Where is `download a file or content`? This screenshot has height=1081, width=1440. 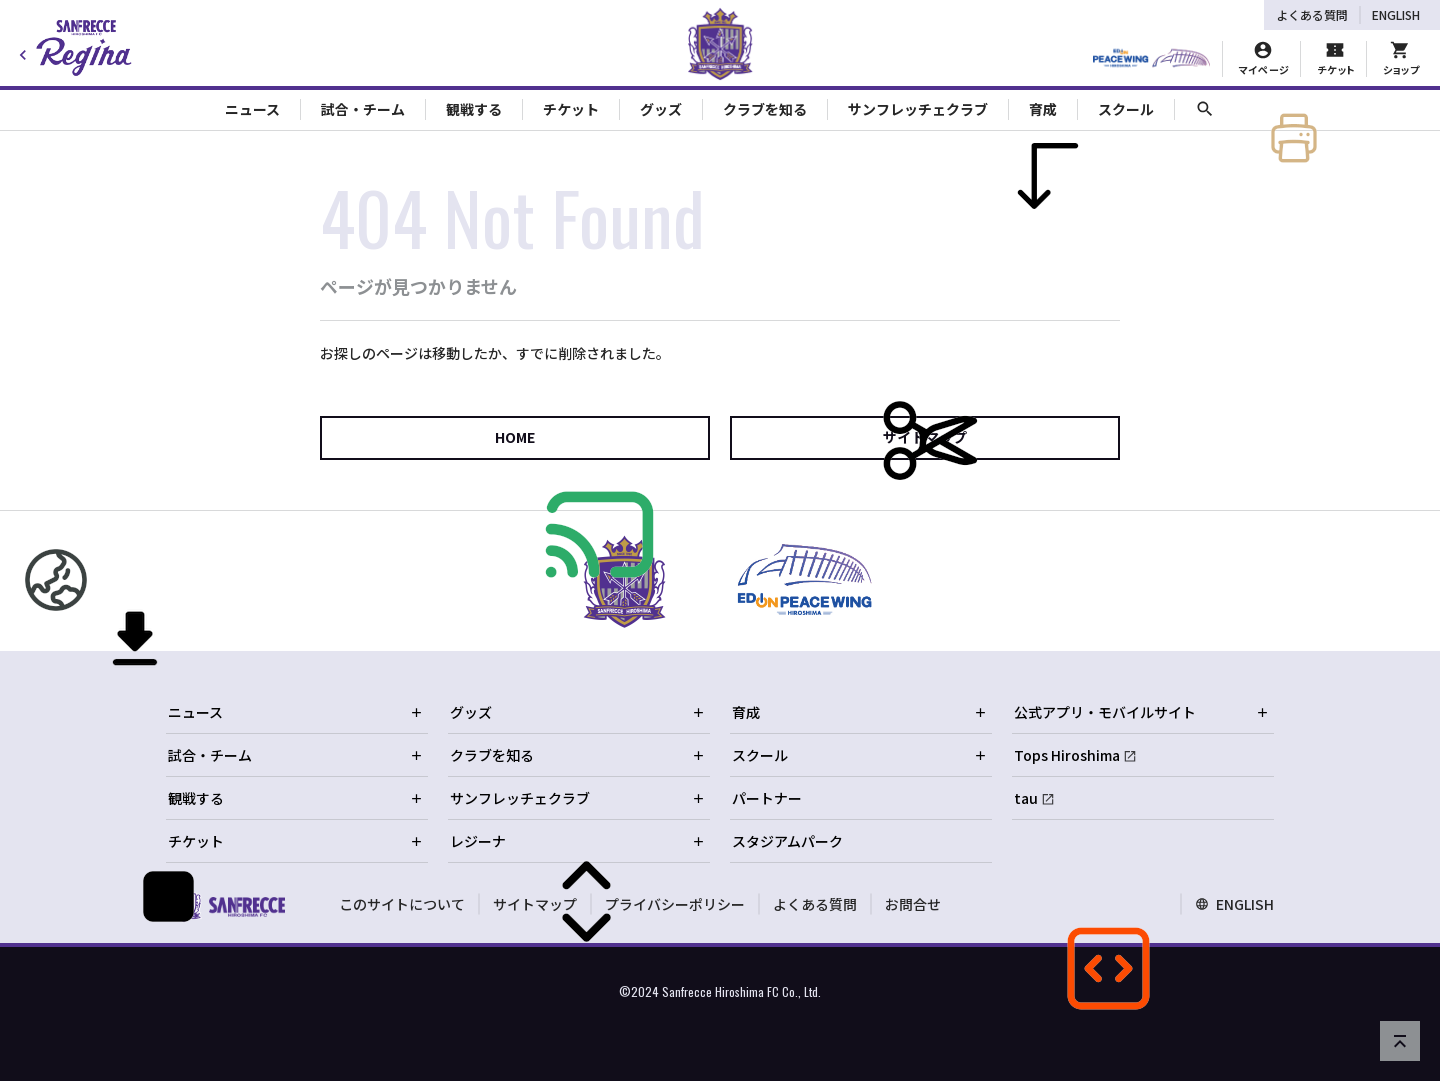
download a file or content is located at coordinates (135, 640).